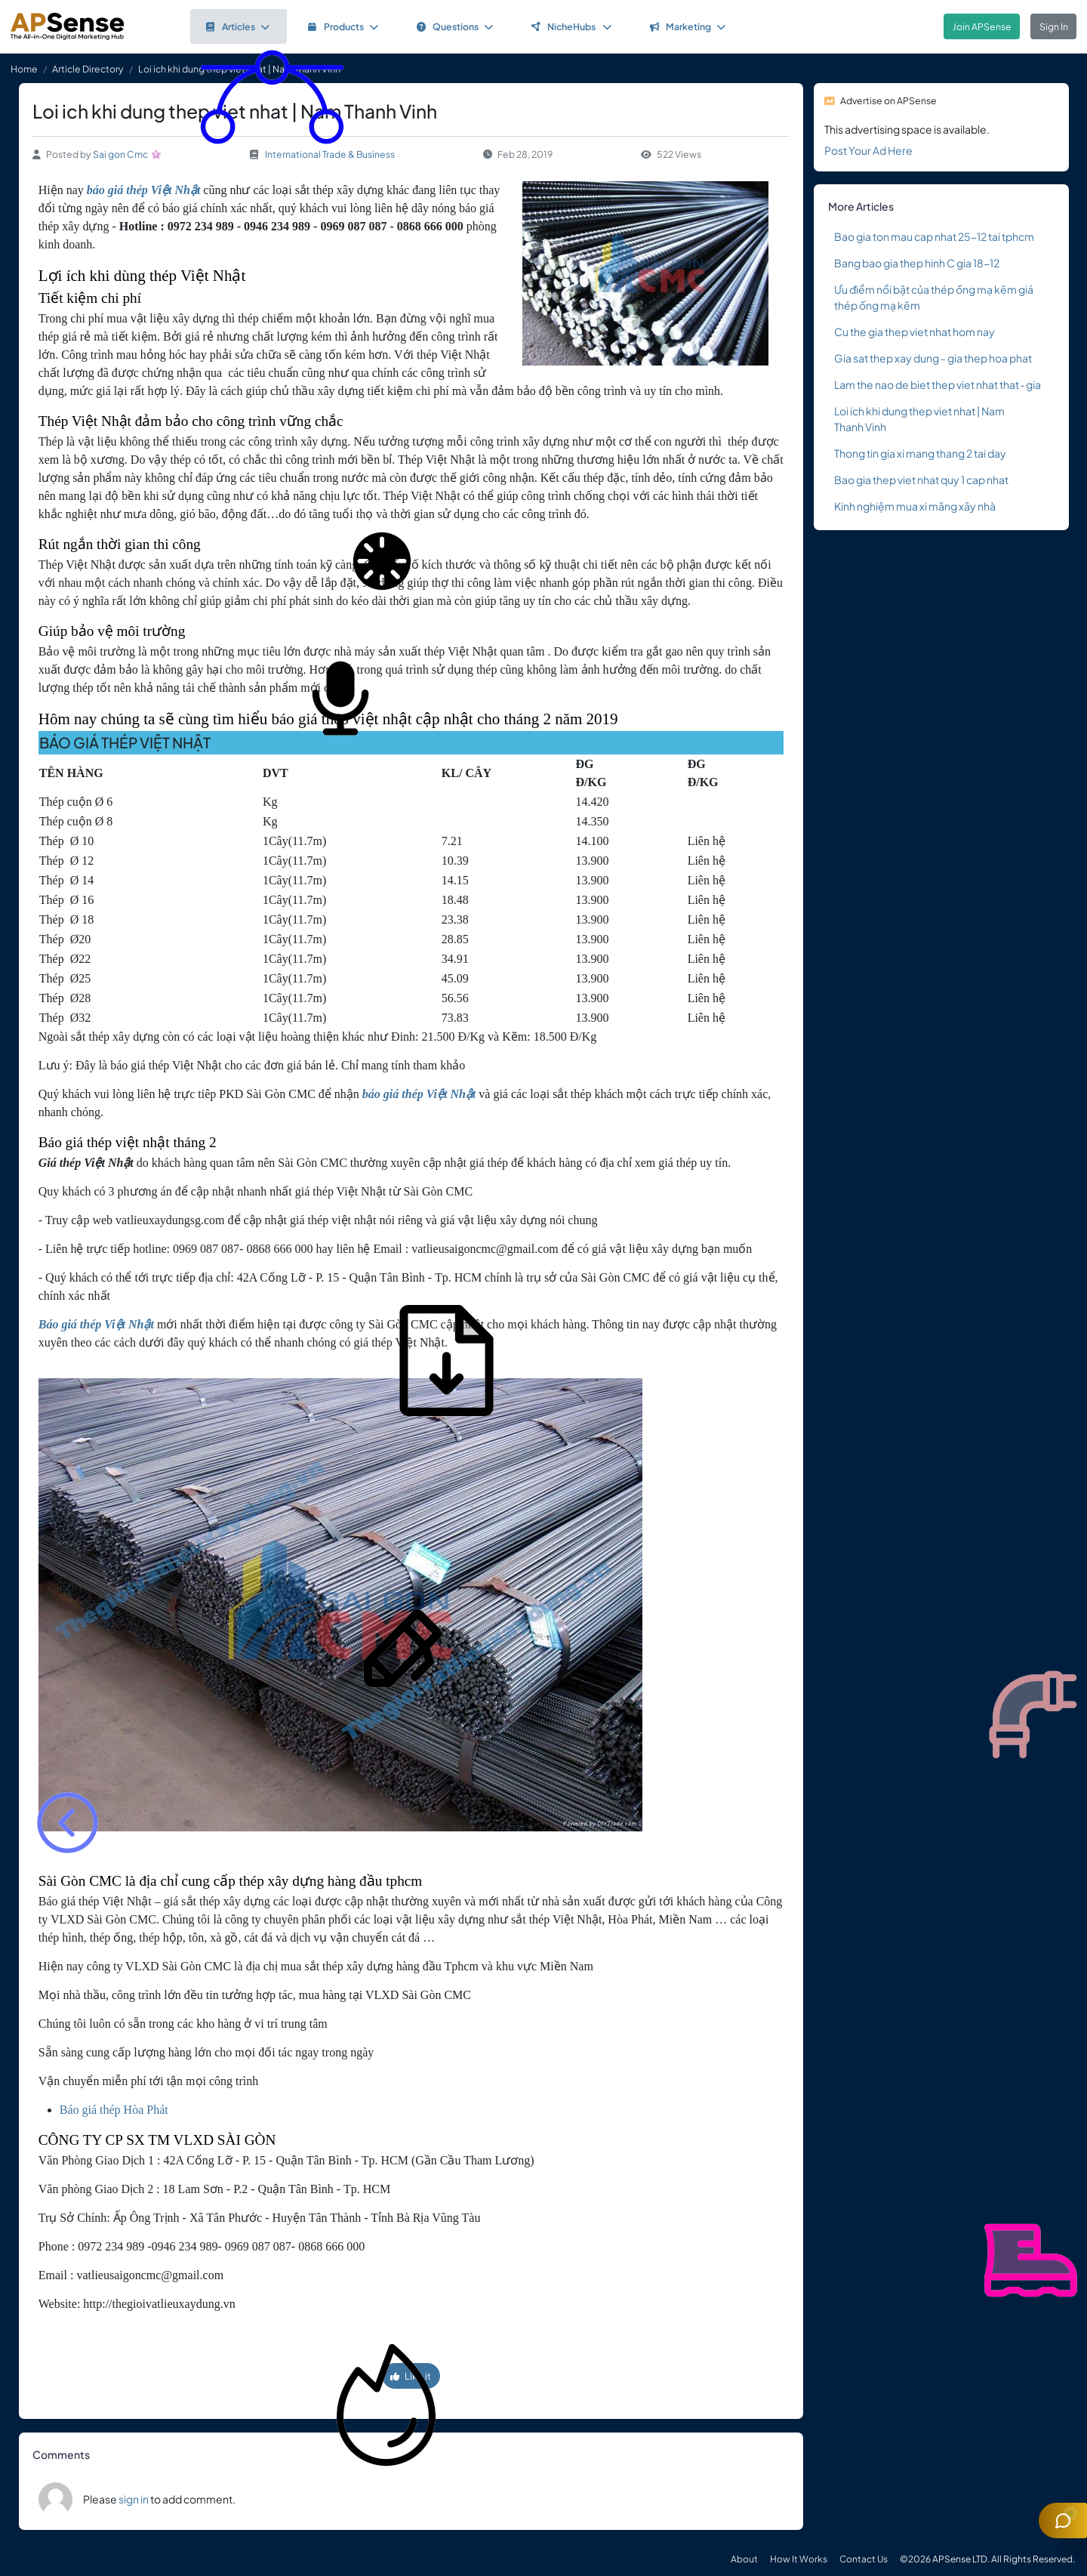 The height and width of the screenshot is (2576, 1087). I want to click on edit vector path or bezier curve, so click(272, 97).